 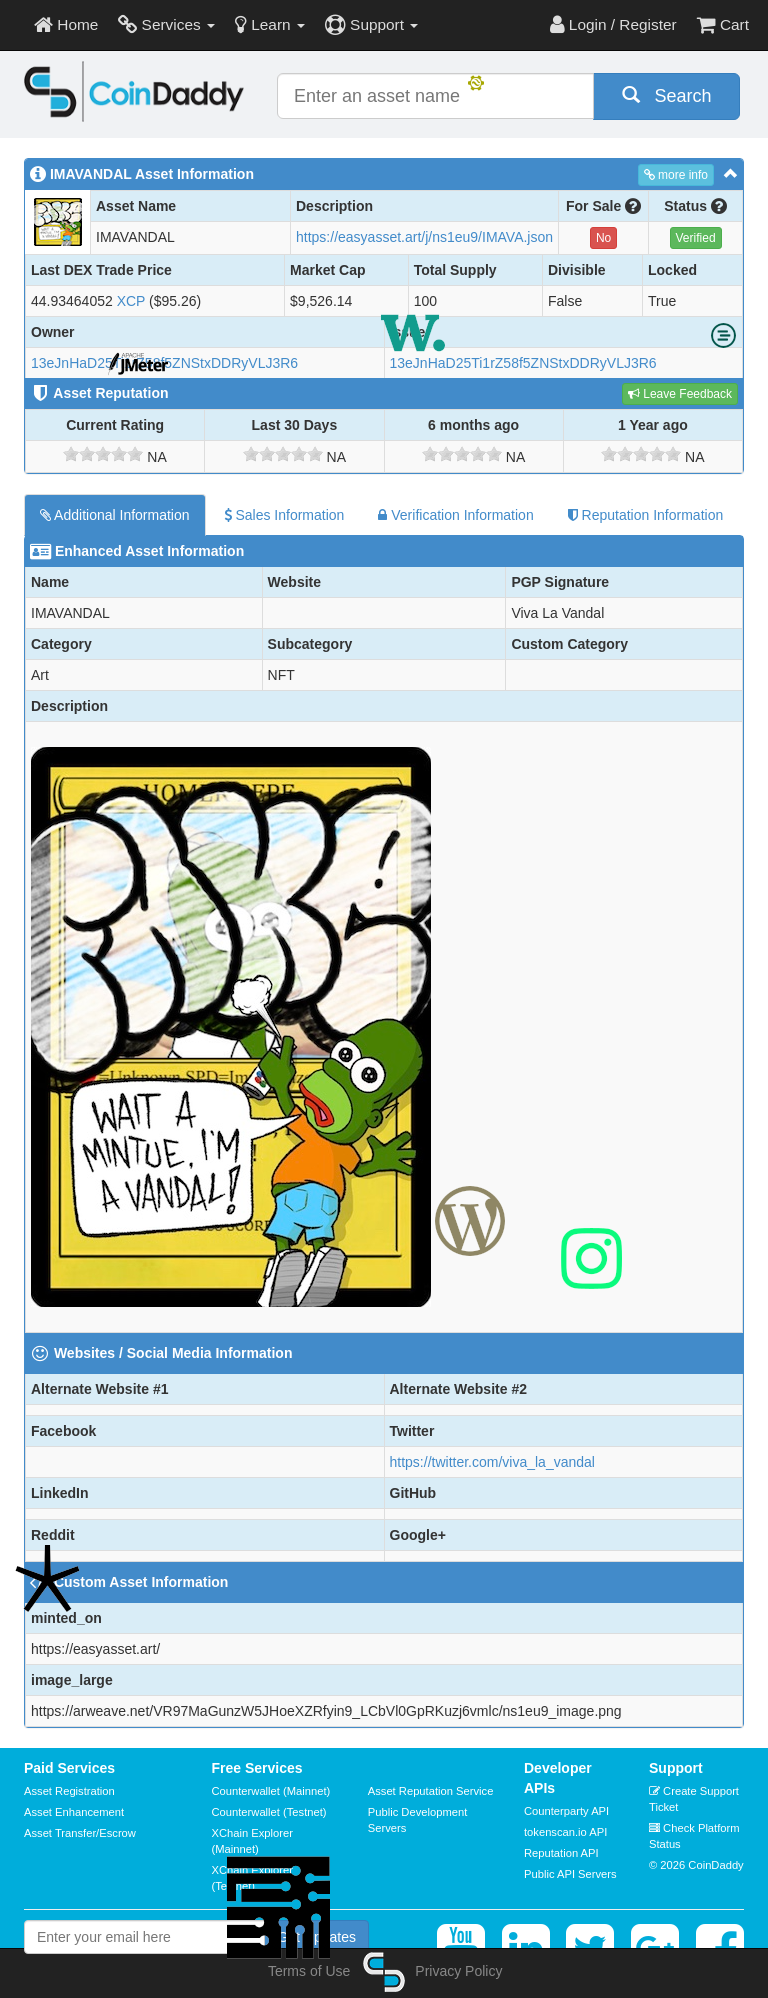 What do you see at coordinates (47, 1578) in the screenshot?
I see `advent of code logo` at bounding box center [47, 1578].